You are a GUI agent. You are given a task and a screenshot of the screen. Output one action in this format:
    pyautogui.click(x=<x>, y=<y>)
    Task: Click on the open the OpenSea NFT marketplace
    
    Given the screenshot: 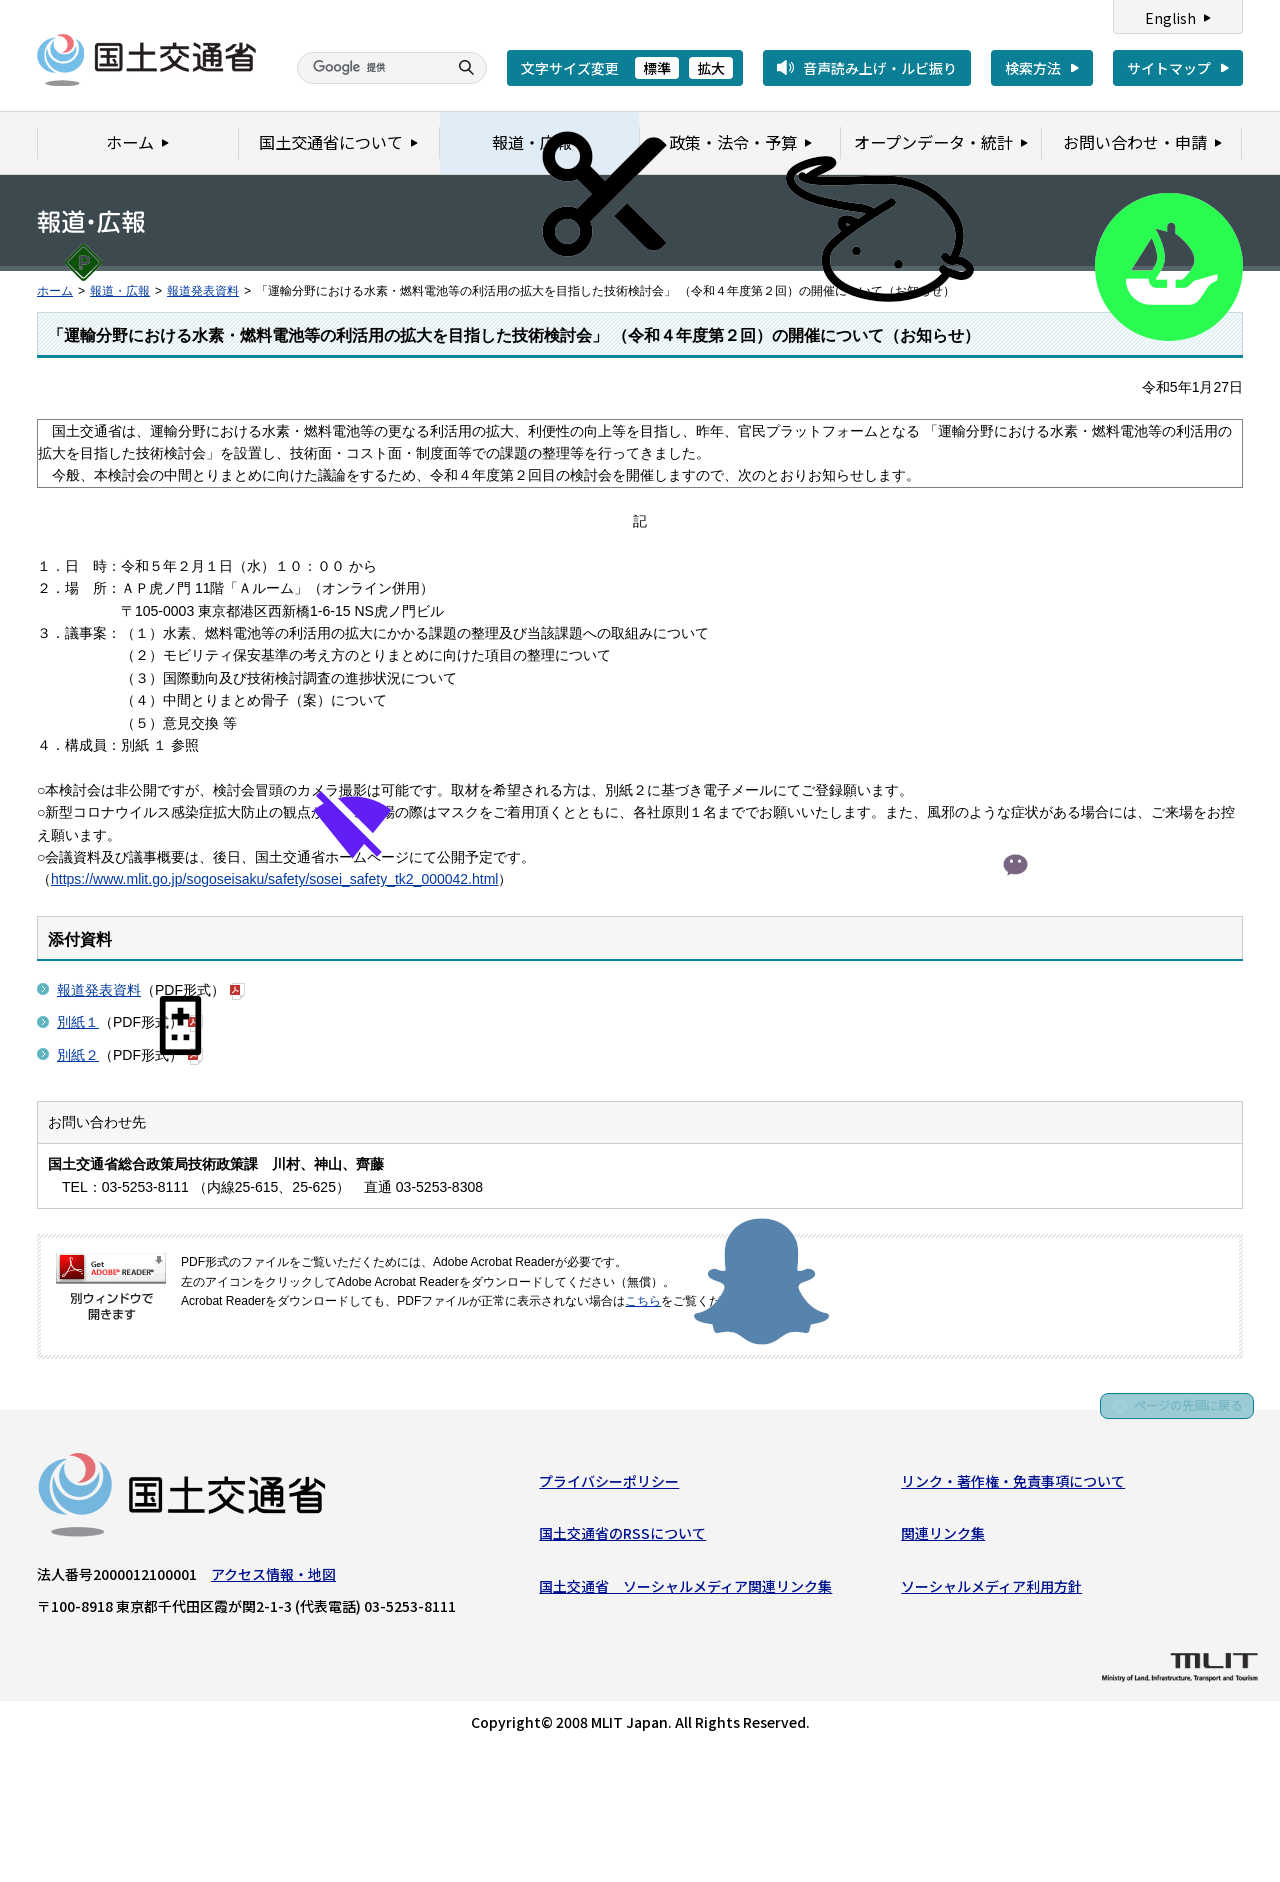 What is the action you would take?
    pyautogui.click(x=1169, y=267)
    